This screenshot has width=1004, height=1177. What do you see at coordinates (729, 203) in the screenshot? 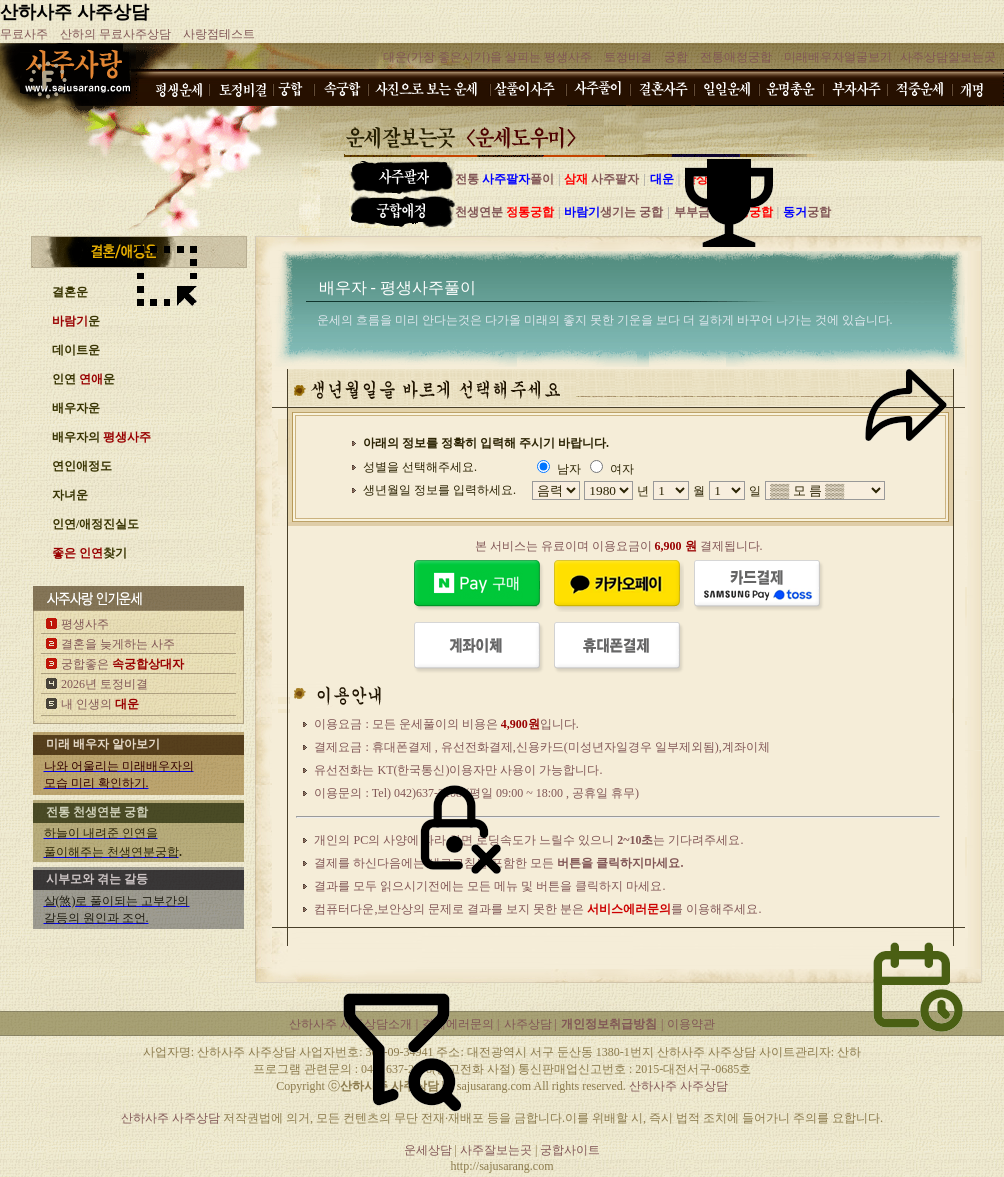
I see `view achievements or awards` at bounding box center [729, 203].